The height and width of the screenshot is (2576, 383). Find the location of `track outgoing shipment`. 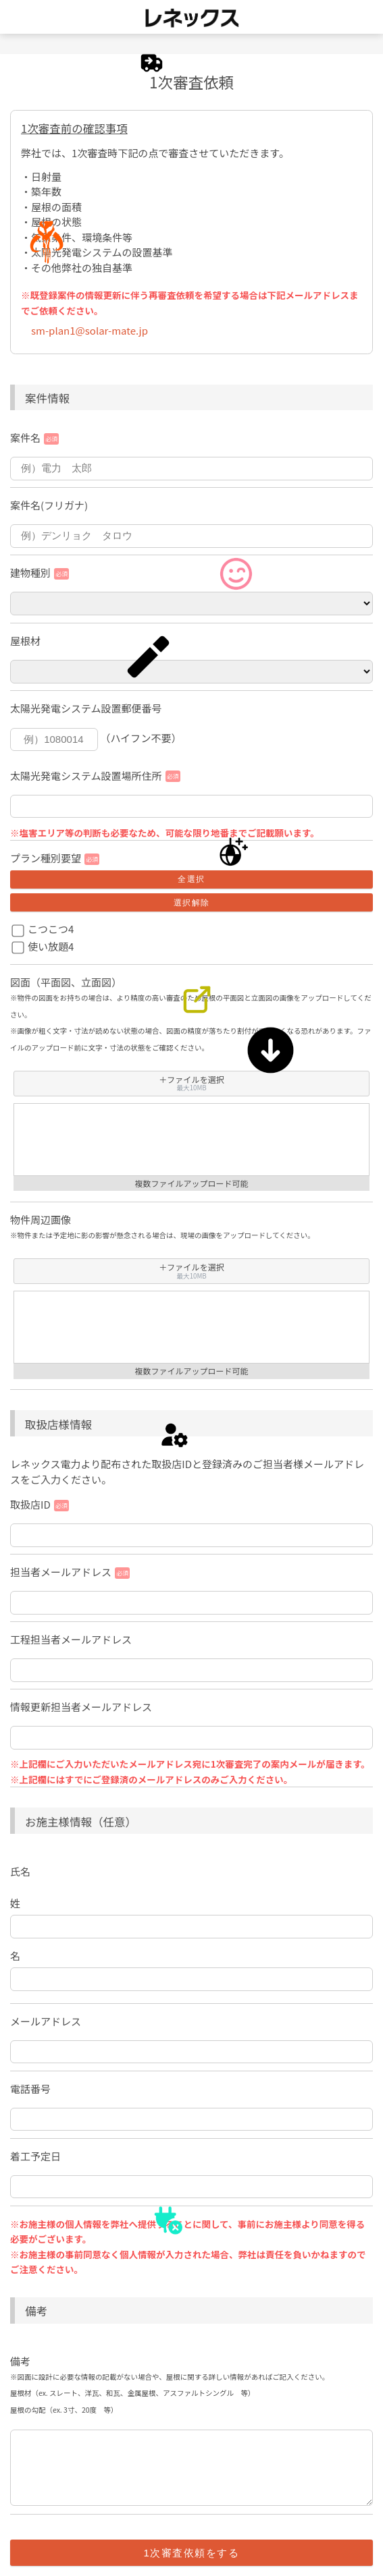

track outgoing shipment is located at coordinates (151, 62).